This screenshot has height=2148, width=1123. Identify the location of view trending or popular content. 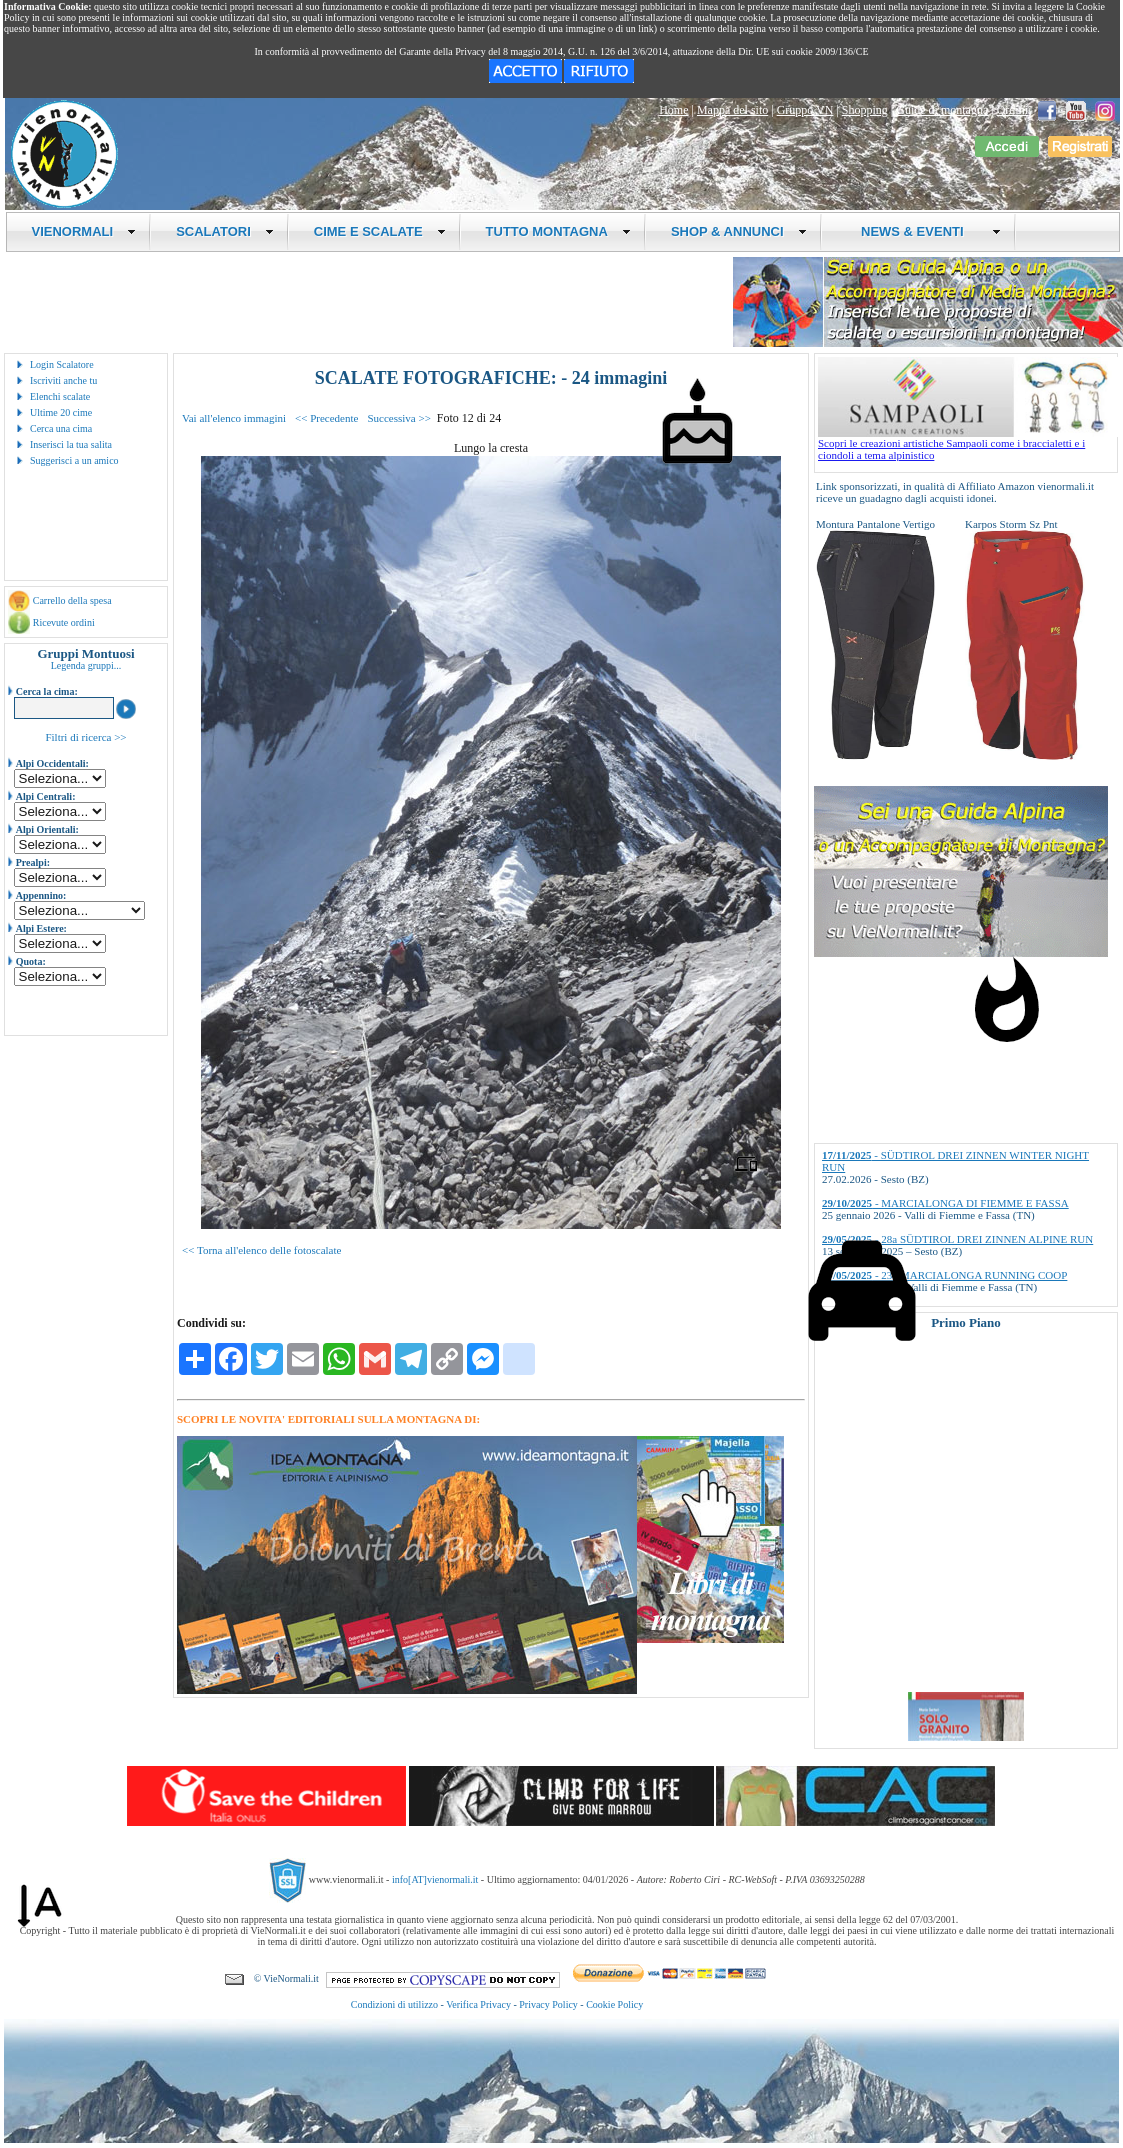
(1007, 1002).